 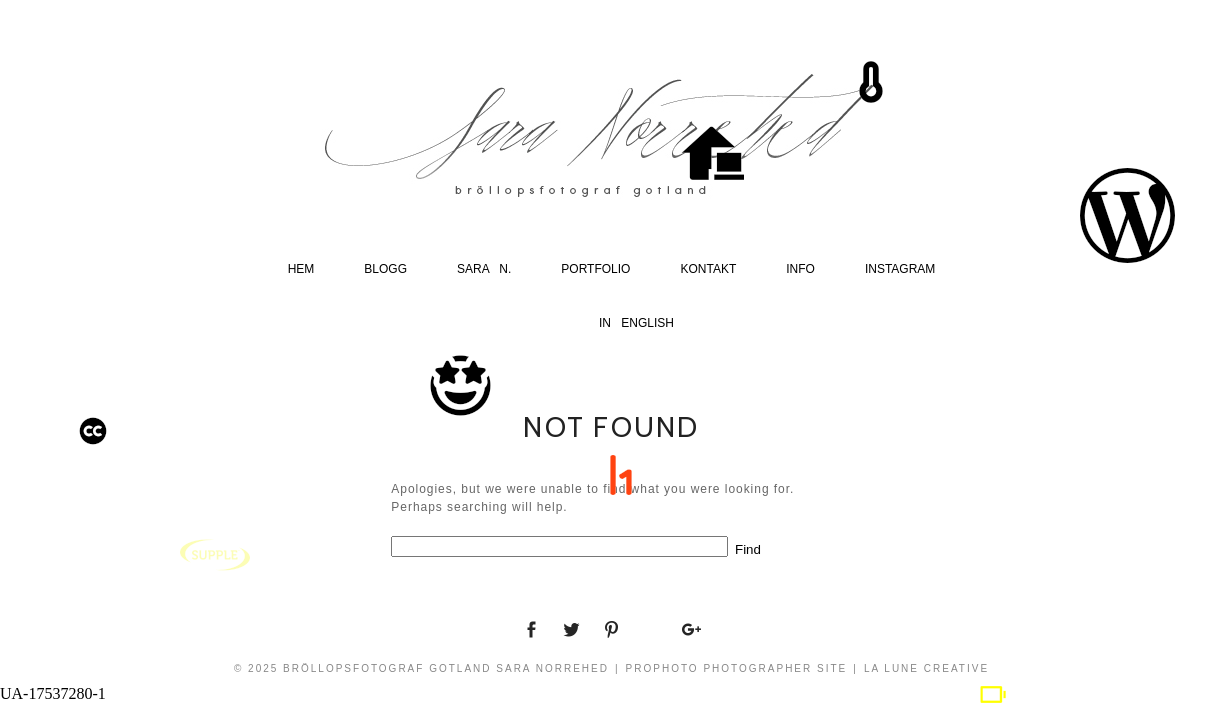 What do you see at coordinates (215, 557) in the screenshot?
I see `supple brand logo` at bounding box center [215, 557].